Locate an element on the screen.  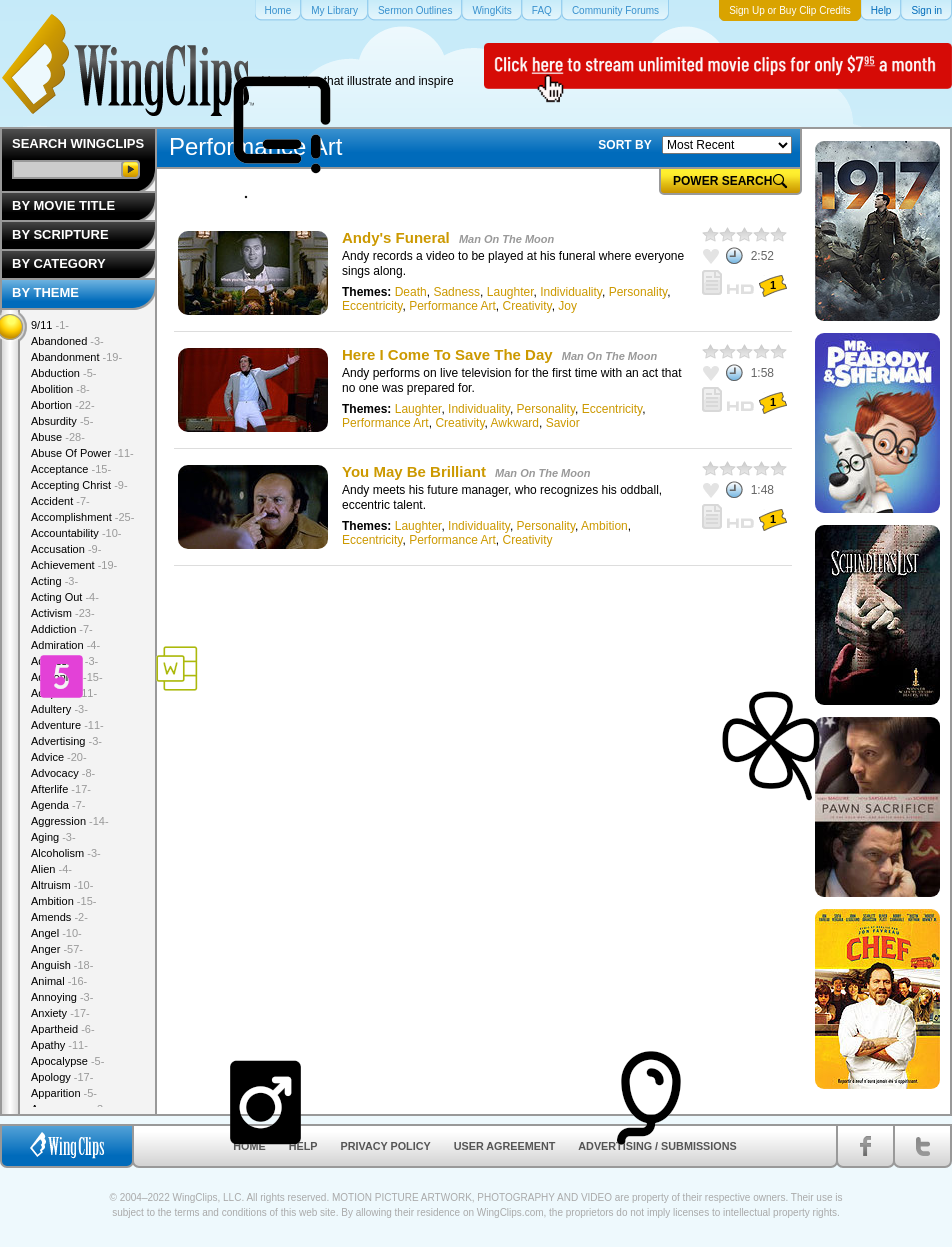
indicates an unread notification or new item is located at coordinates (246, 197).